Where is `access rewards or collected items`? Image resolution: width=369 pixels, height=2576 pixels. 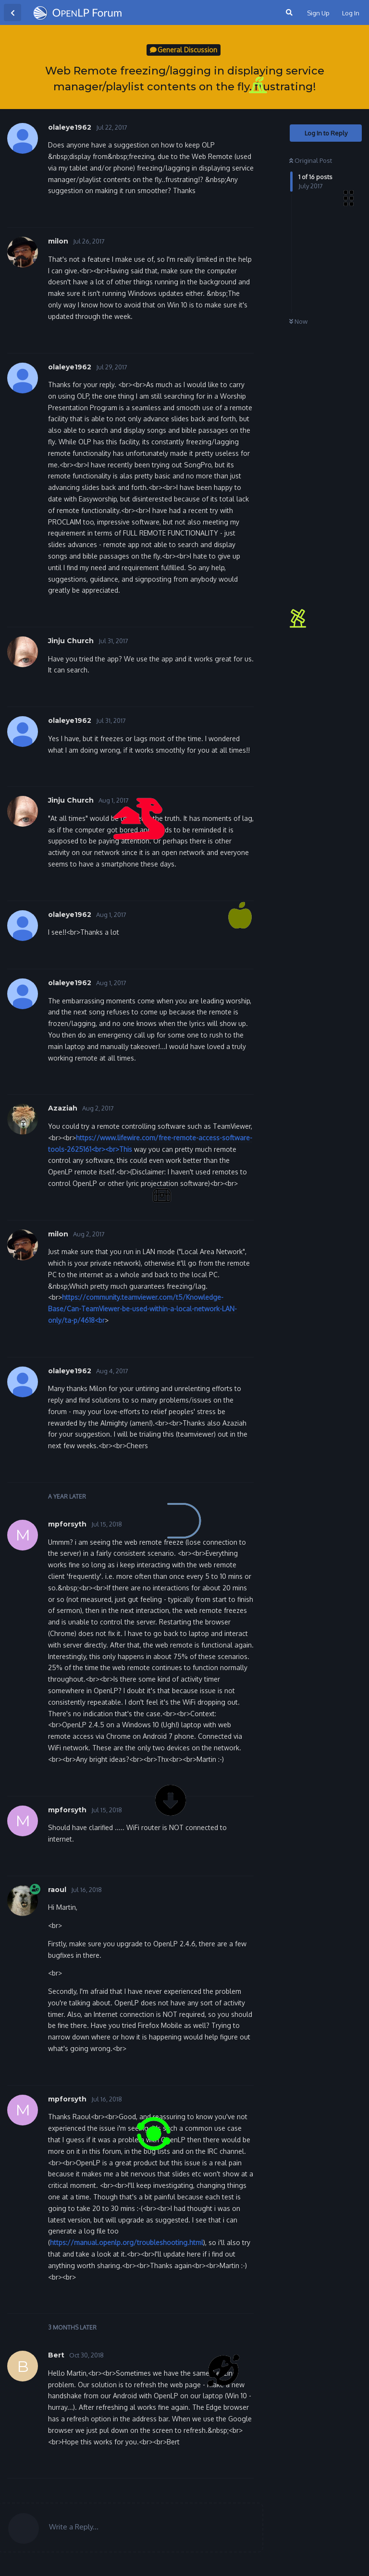
access rewards or collected items is located at coordinates (162, 1196).